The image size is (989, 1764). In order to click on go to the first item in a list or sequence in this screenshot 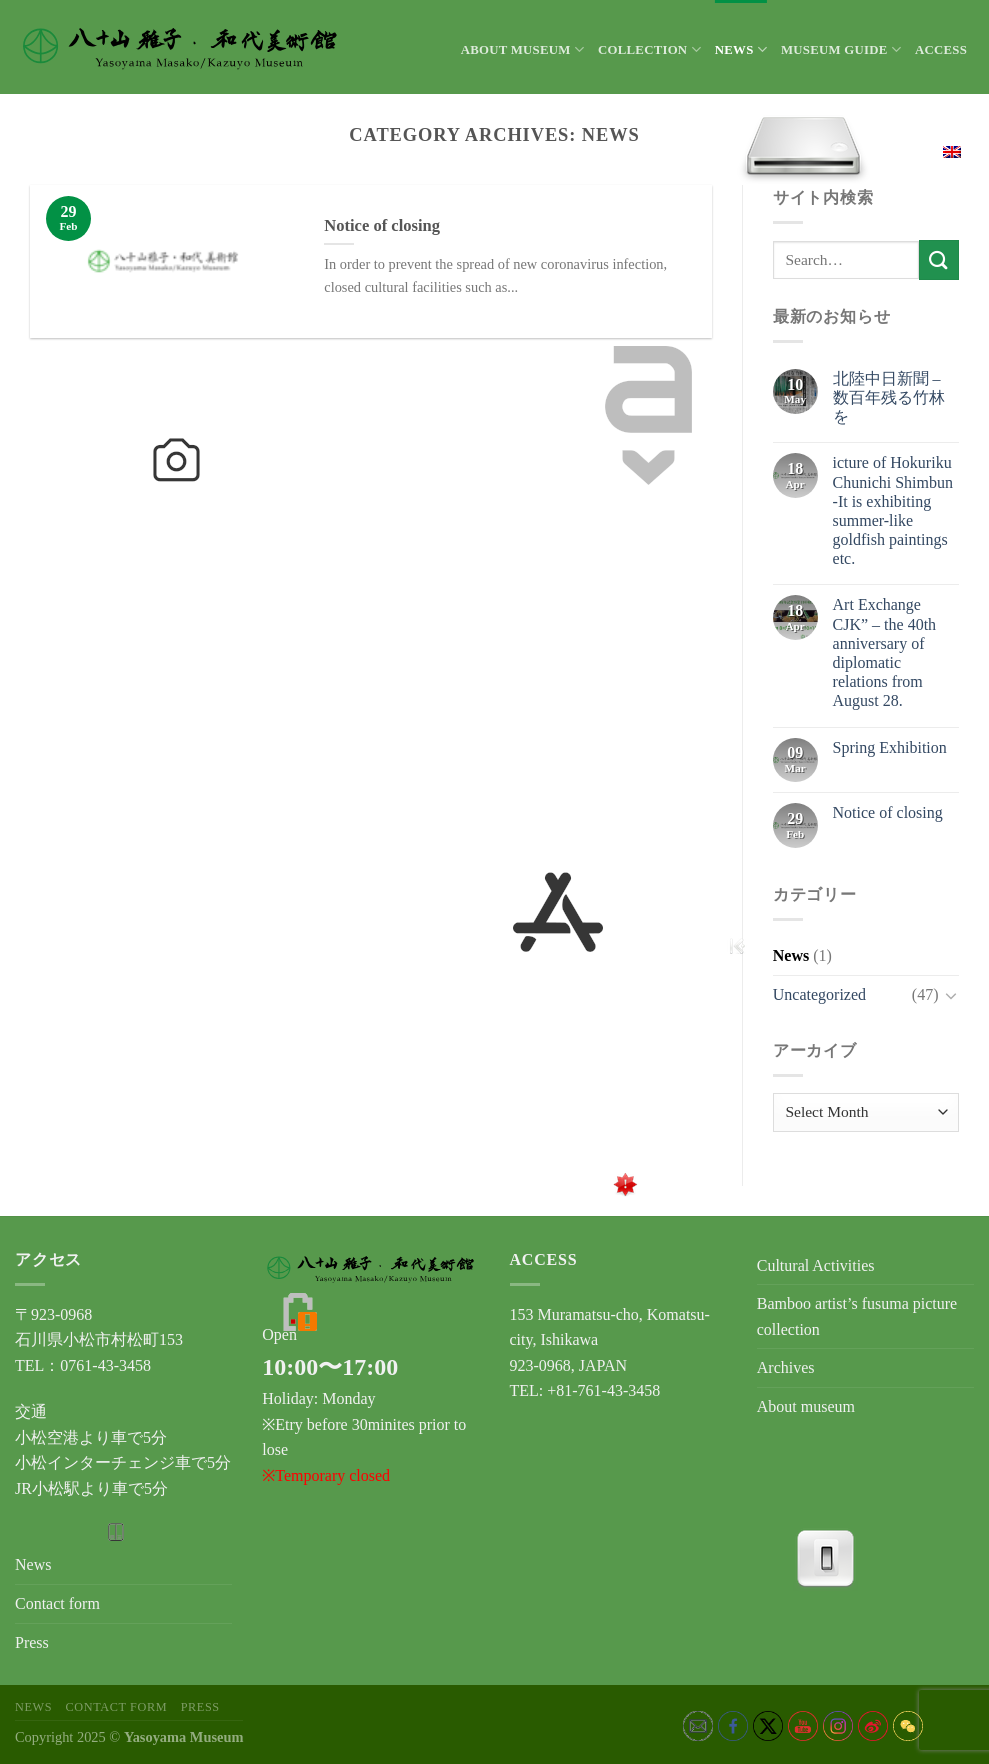, I will do `click(737, 946)`.